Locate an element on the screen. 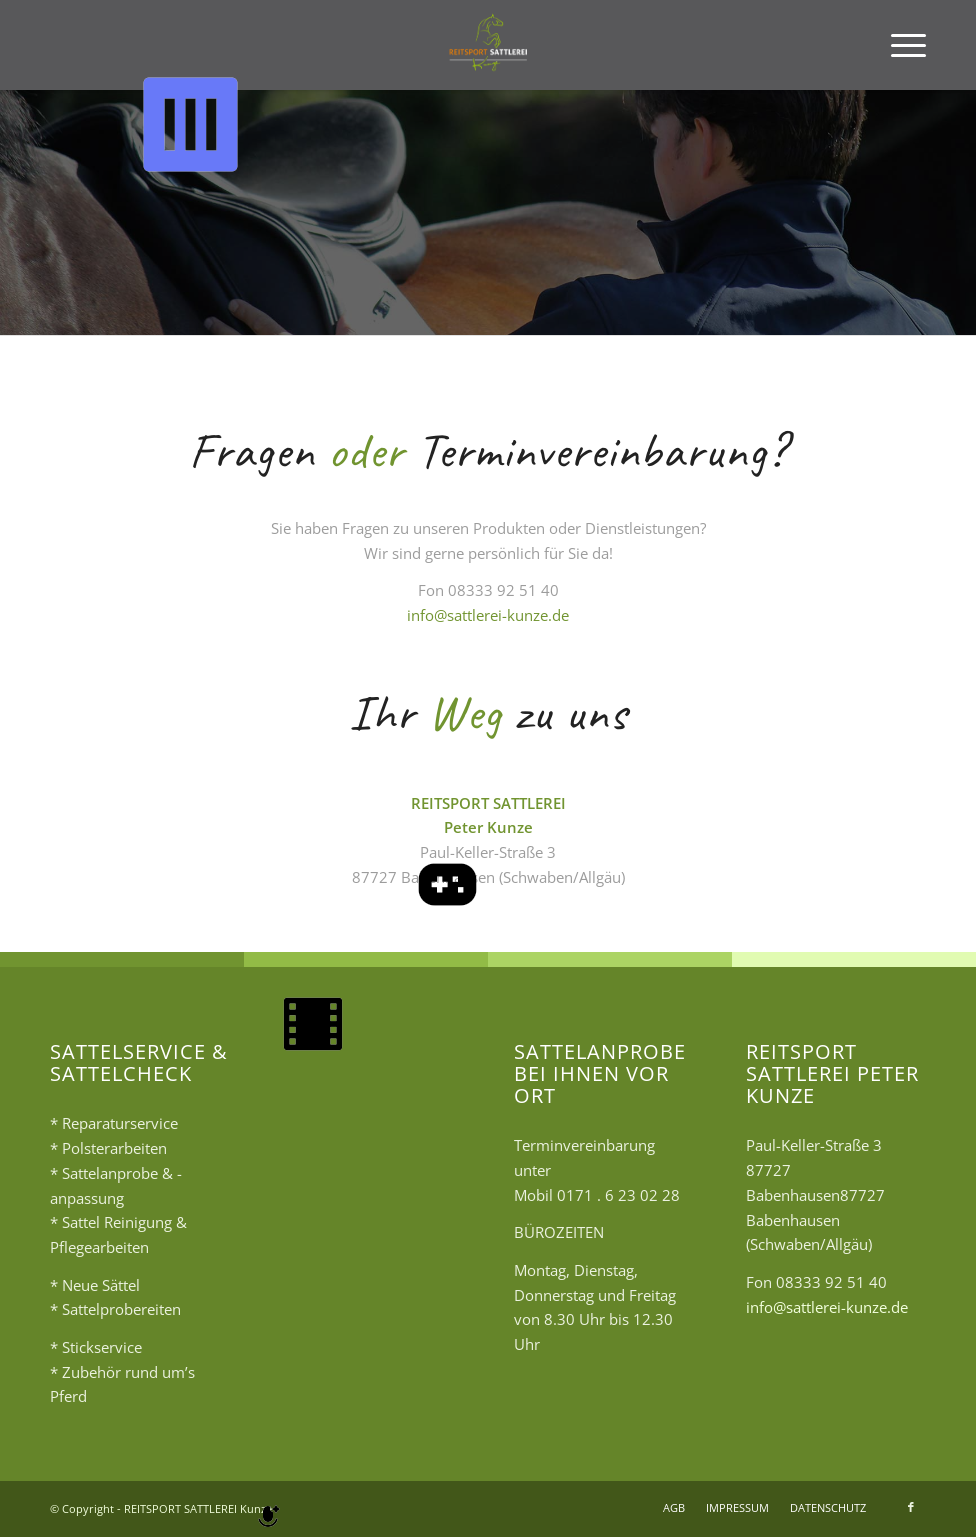  open gaming or games section is located at coordinates (447, 884).